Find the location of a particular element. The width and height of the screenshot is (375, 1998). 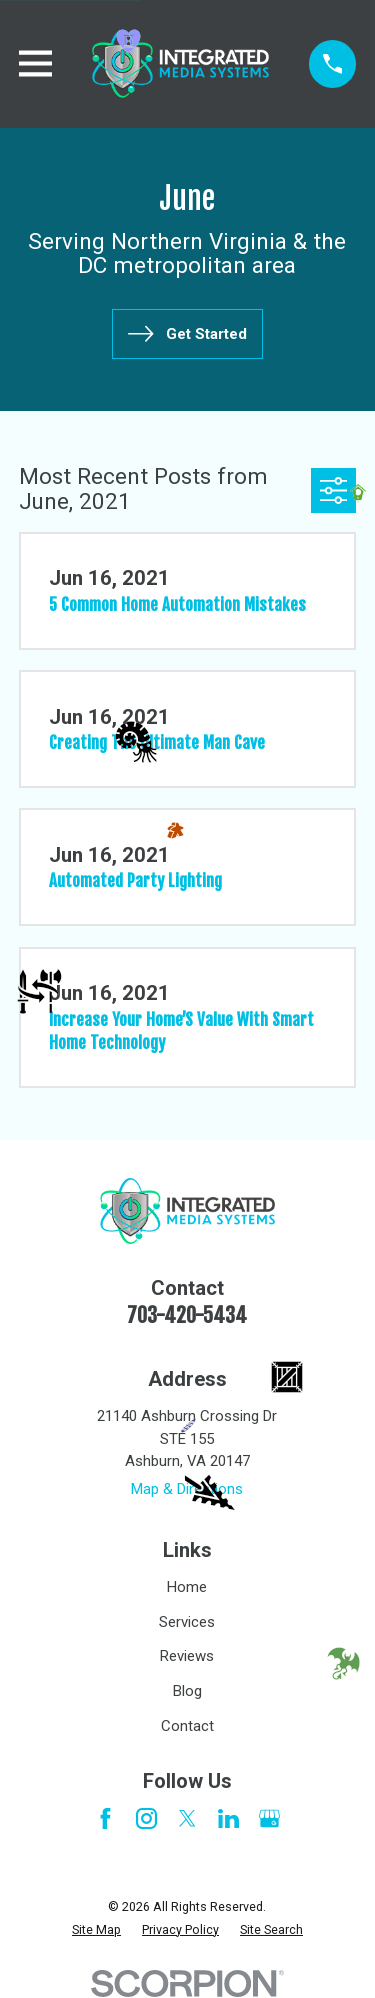

switch between equipped weapons is located at coordinates (39, 991).